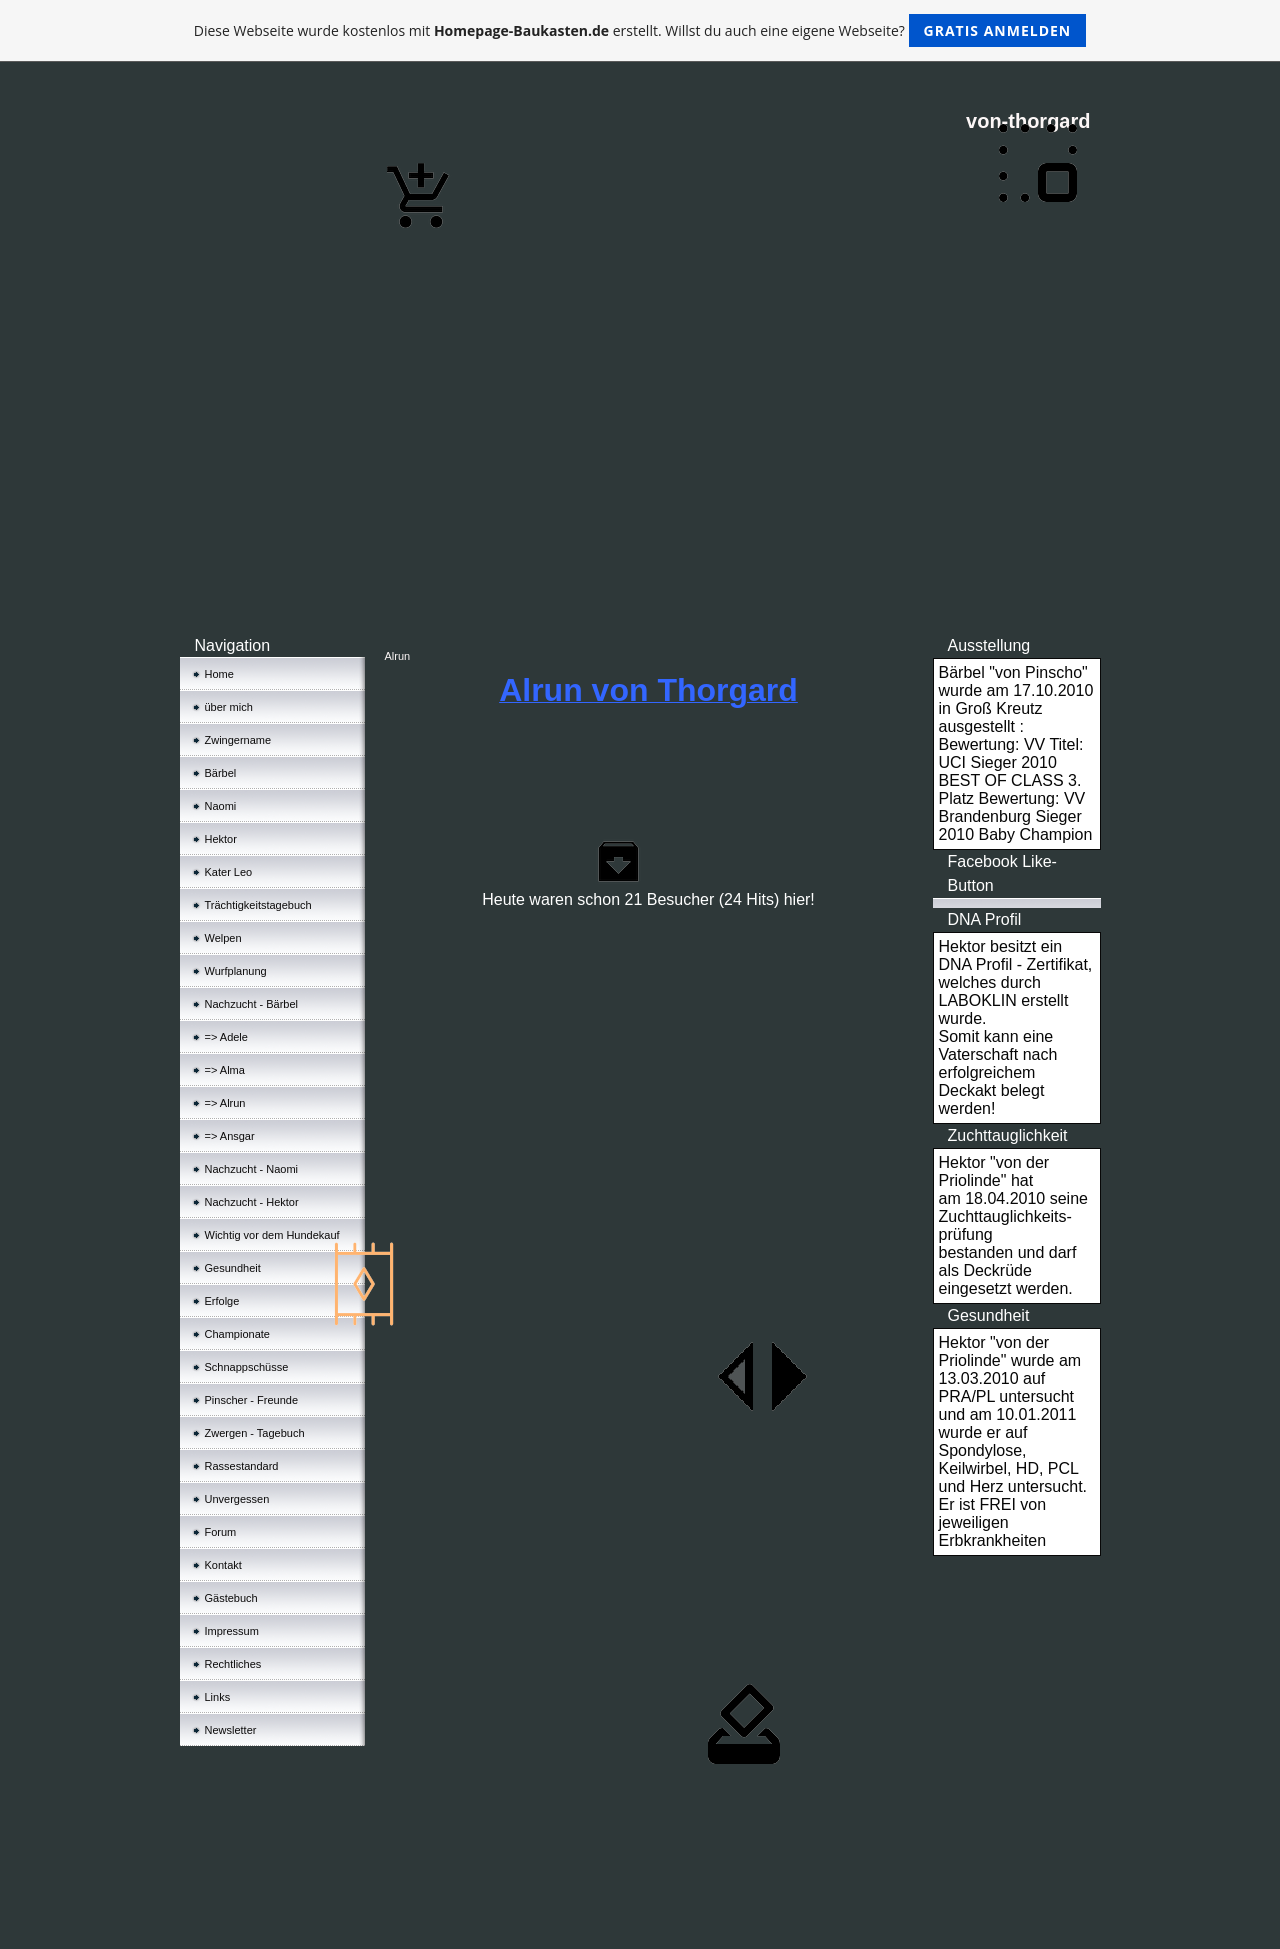 Image resolution: width=1280 pixels, height=1949 pixels. What do you see at coordinates (364, 1284) in the screenshot?
I see `browse or select rugs in a home decor app` at bounding box center [364, 1284].